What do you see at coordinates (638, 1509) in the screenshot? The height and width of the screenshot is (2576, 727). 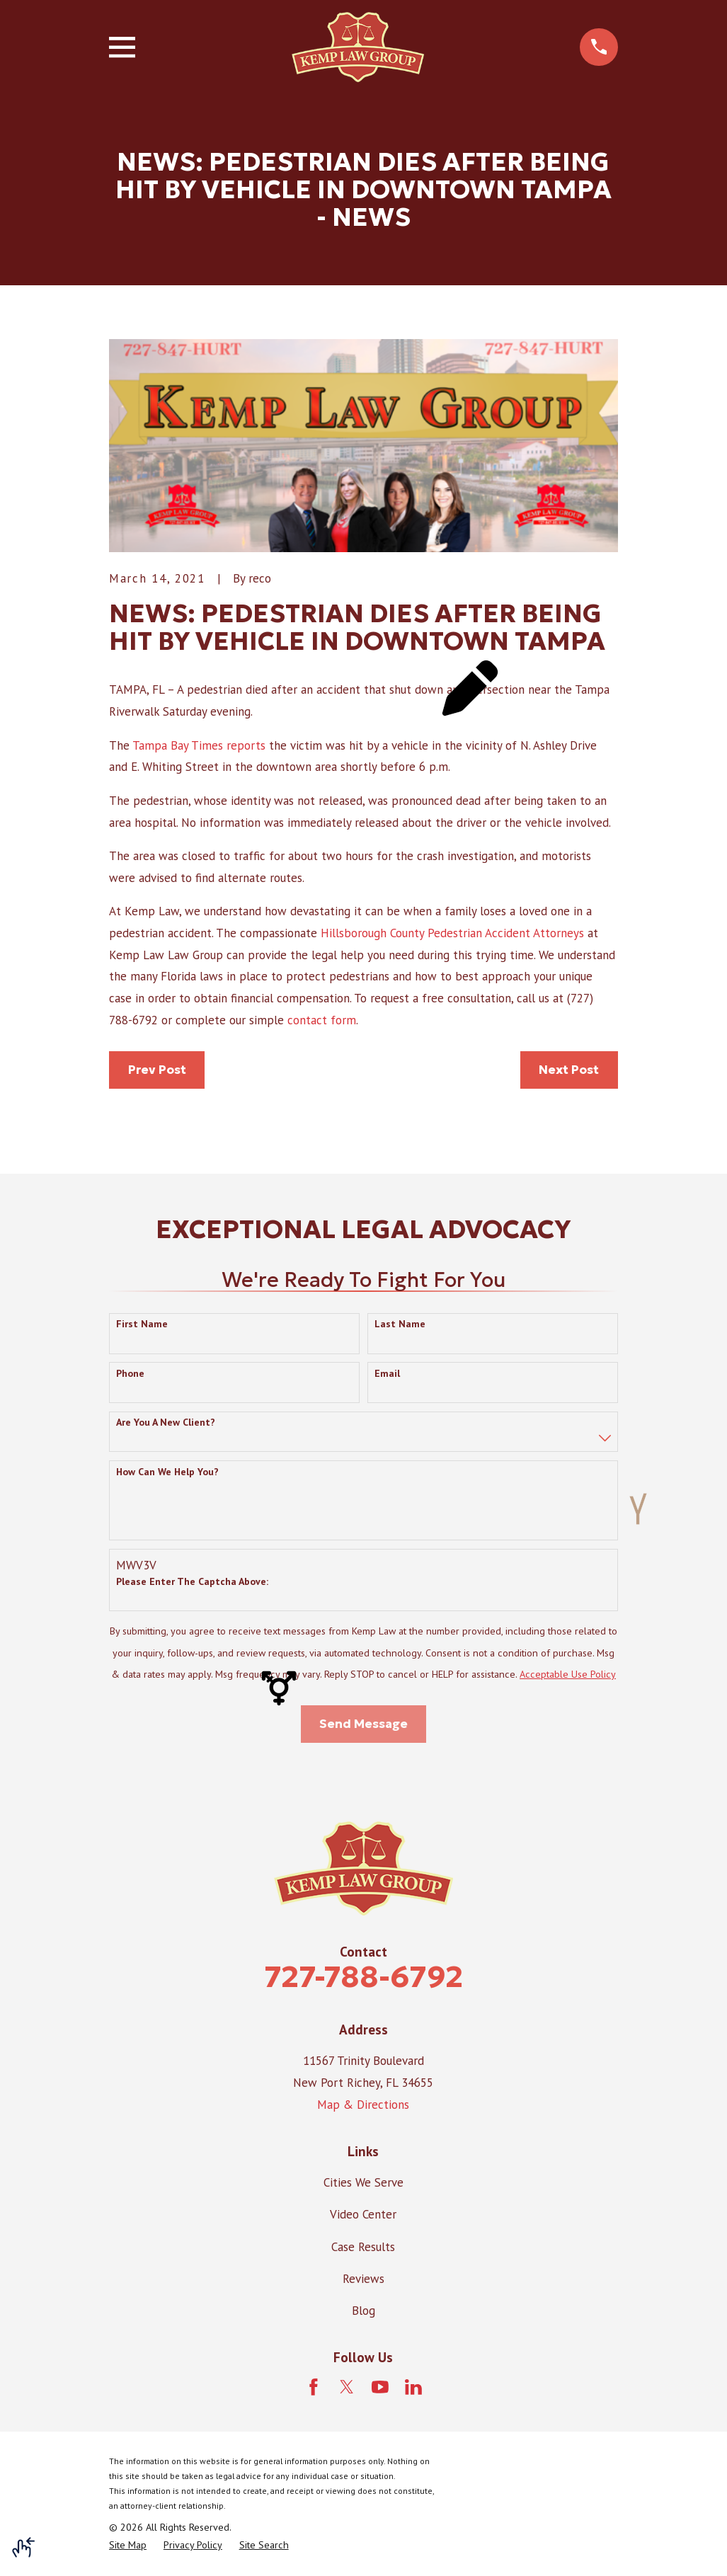 I see `yandex international logo` at bounding box center [638, 1509].